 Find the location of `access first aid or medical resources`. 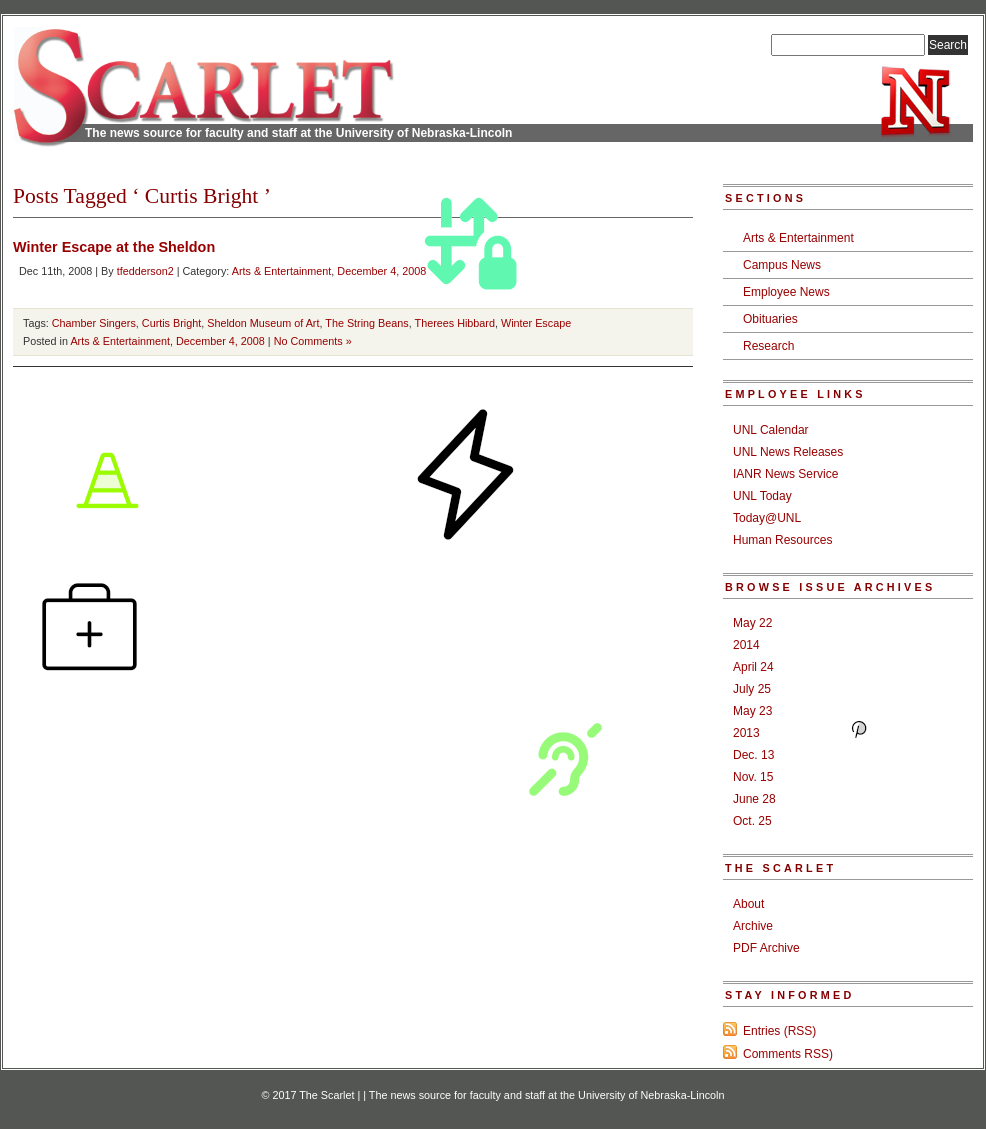

access first aid or medical resources is located at coordinates (89, 630).